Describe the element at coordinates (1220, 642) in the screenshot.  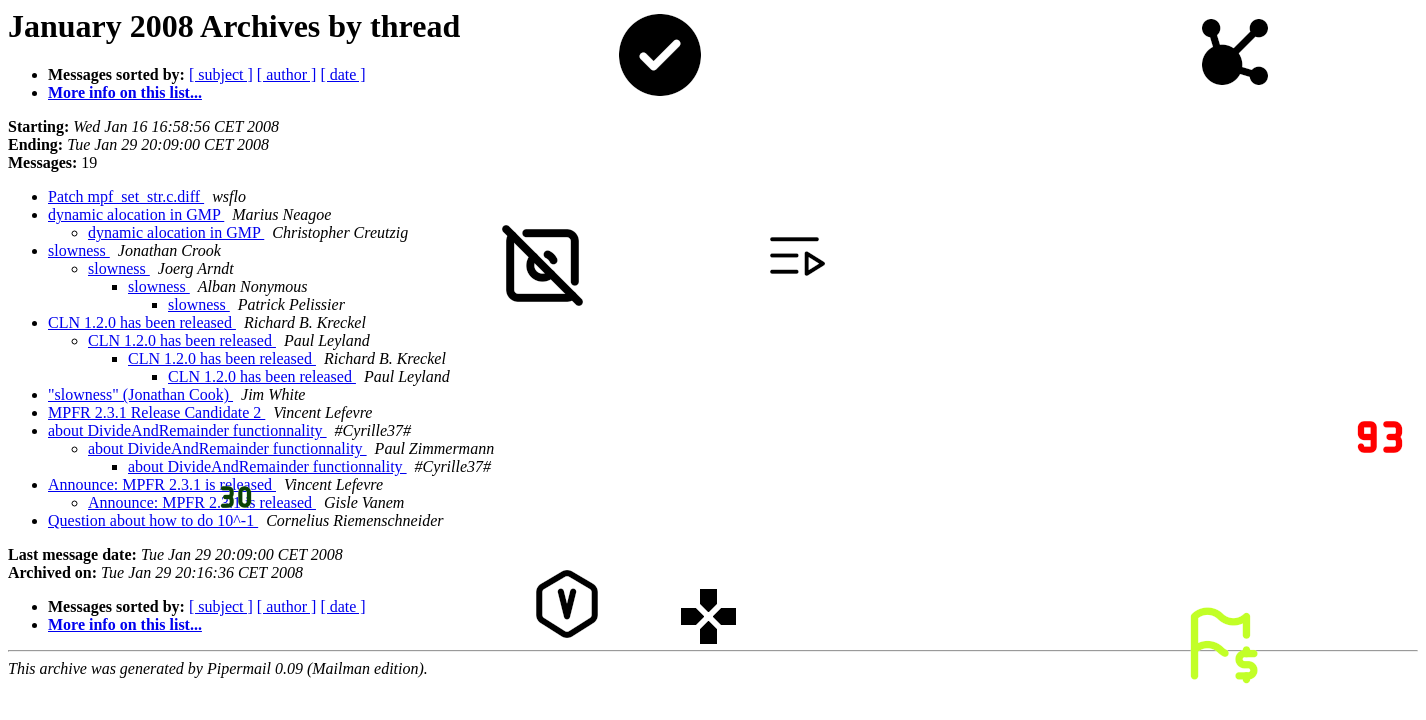
I see `flag a financial transaction or payment` at that location.